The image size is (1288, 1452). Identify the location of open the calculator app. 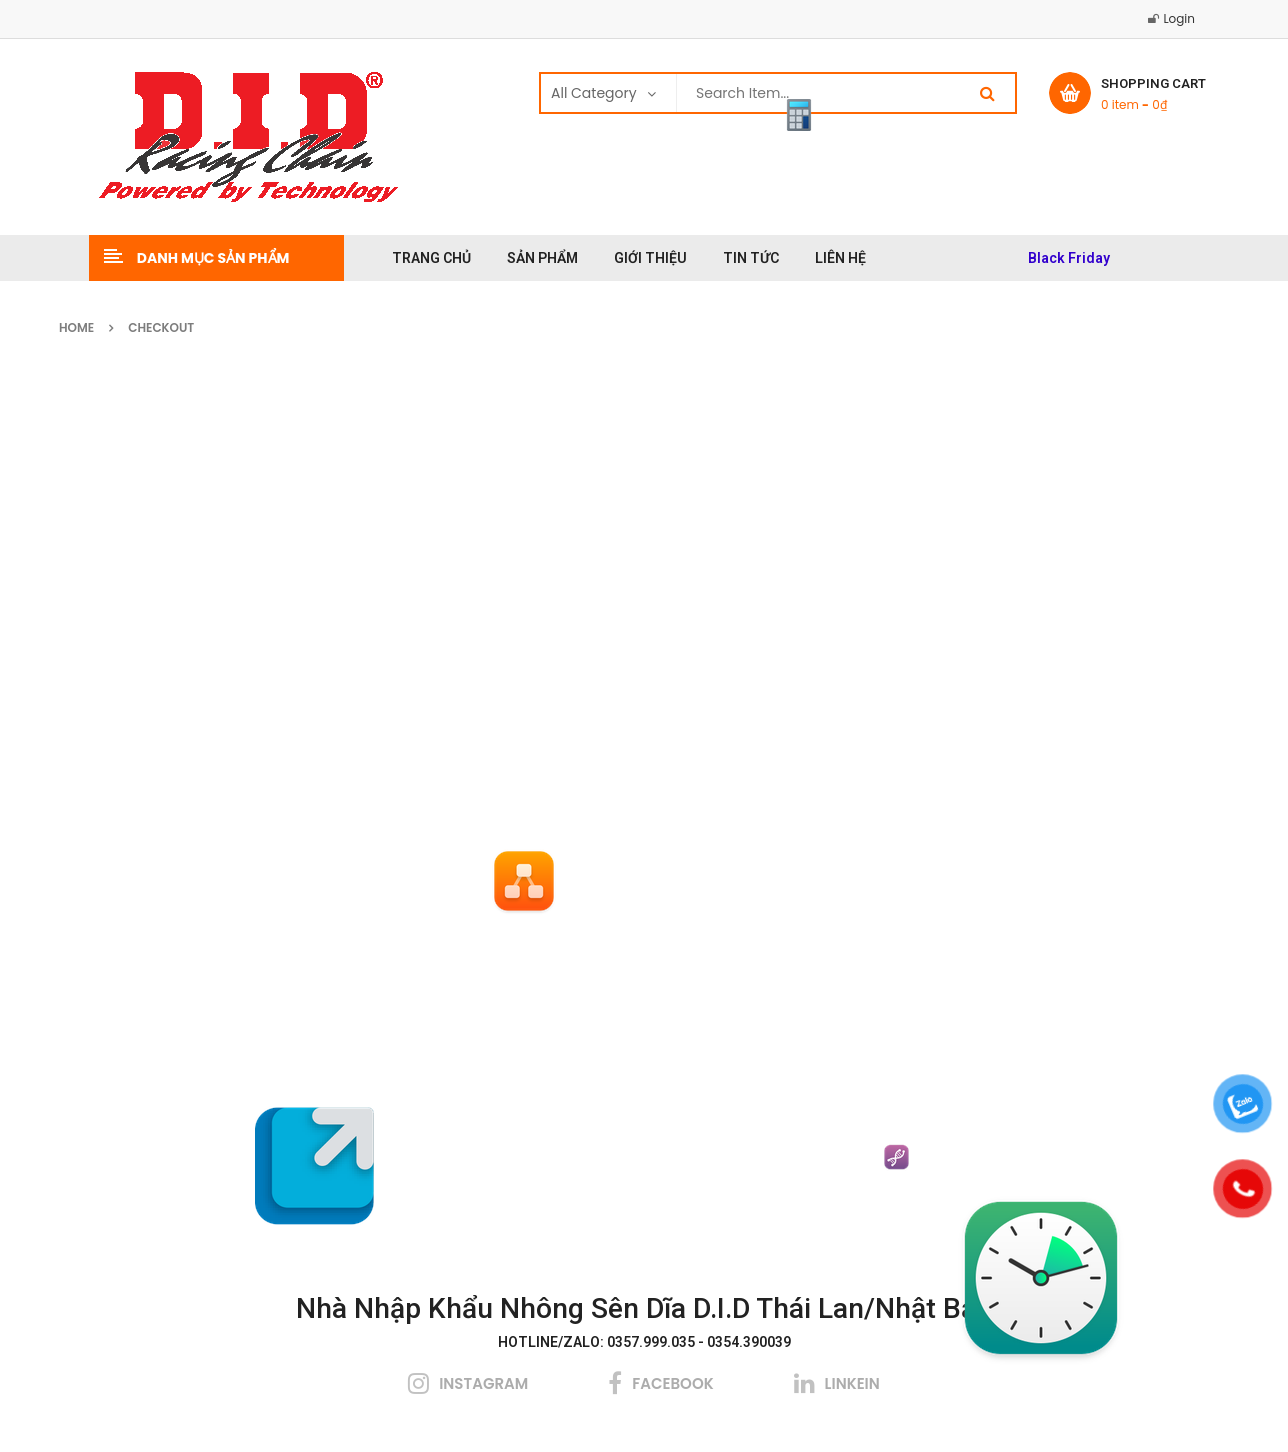
(799, 115).